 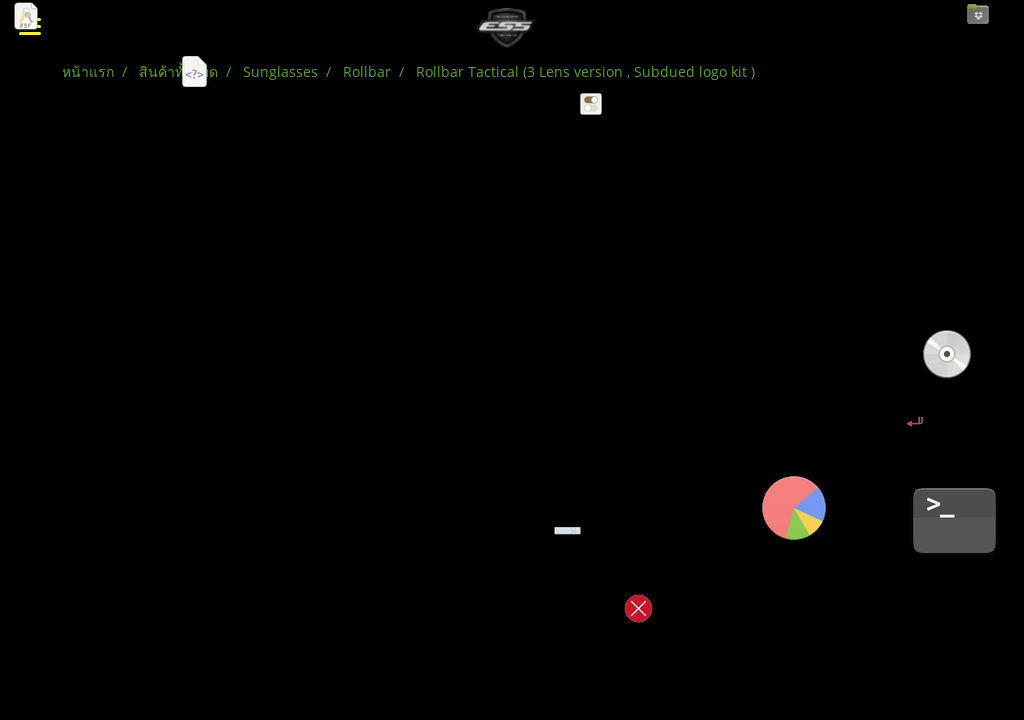 What do you see at coordinates (26, 16) in the screenshot?
I see `pgp encryption key file` at bounding box center [26, 16].